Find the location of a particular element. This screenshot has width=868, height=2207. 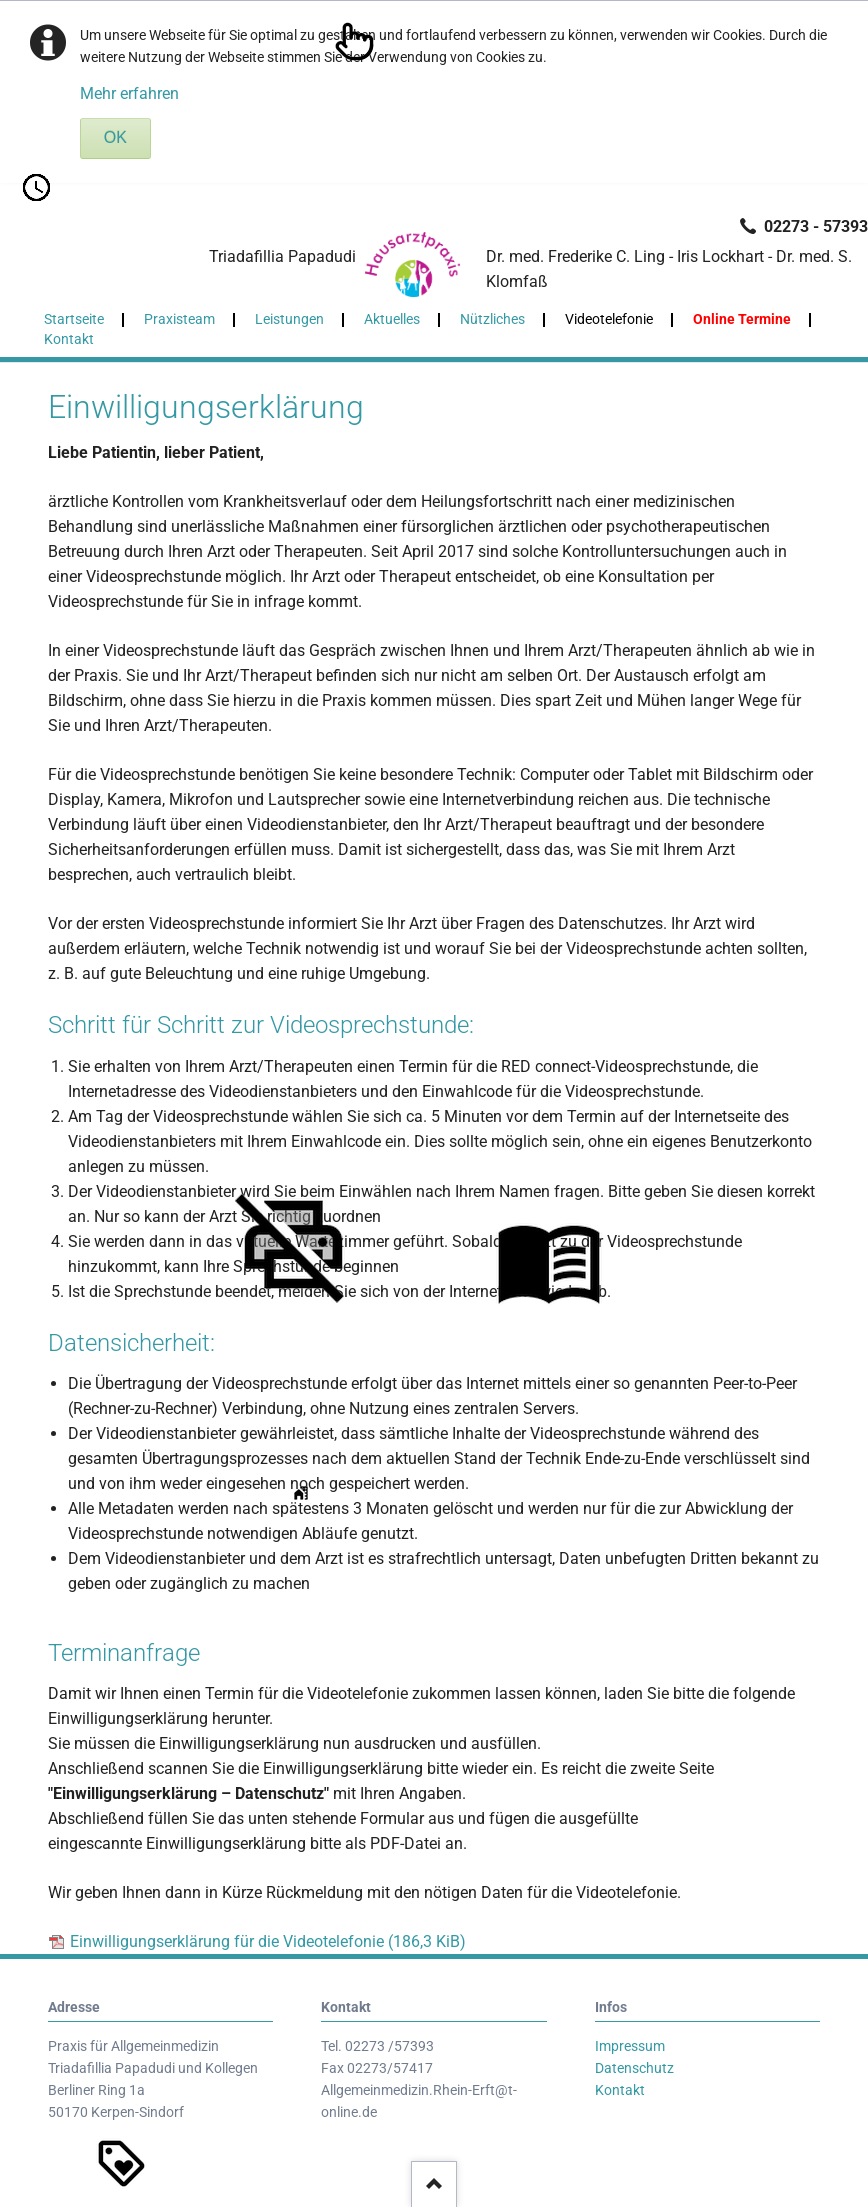

view loyalty rewards or points is located at coordinates (121, 2163).